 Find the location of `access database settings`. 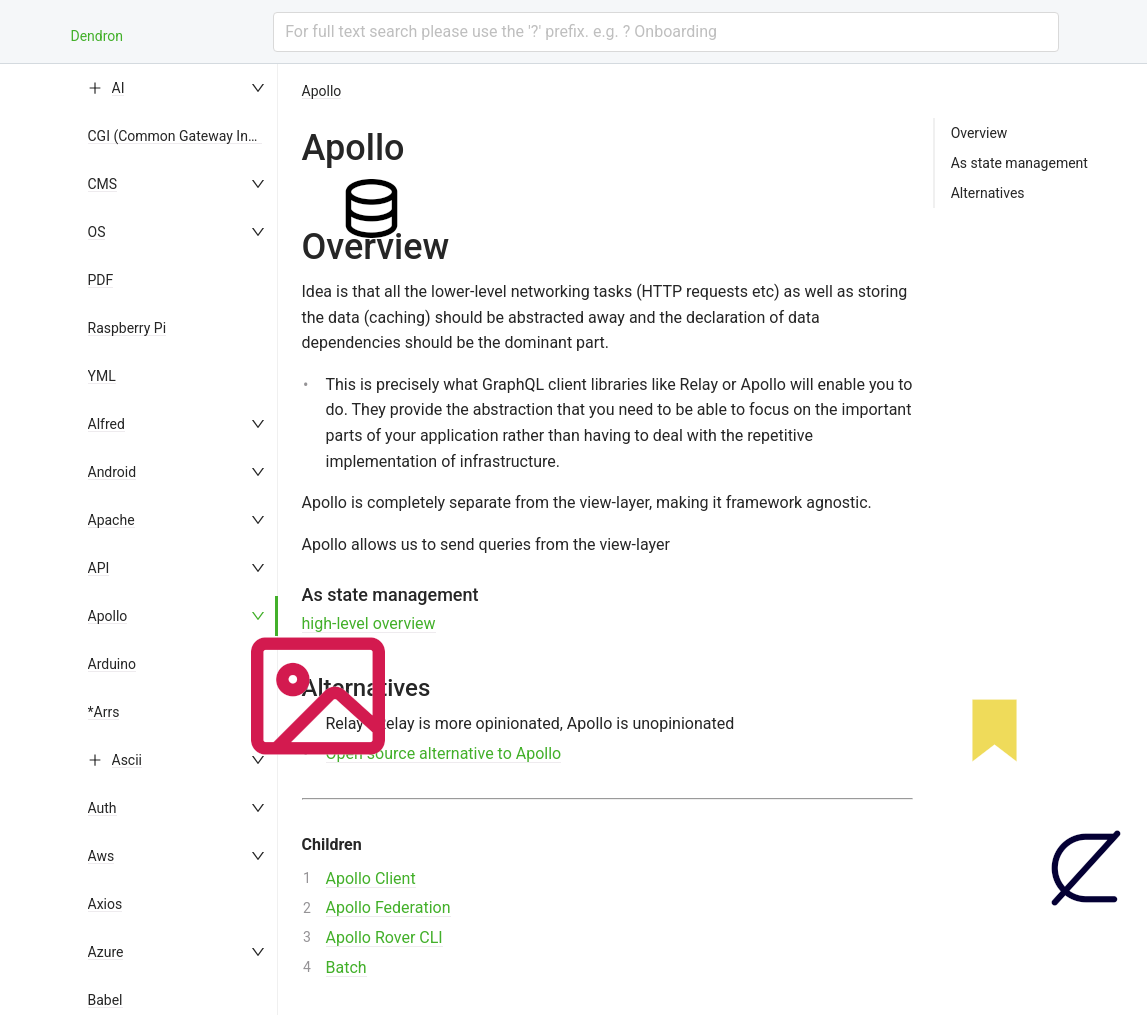

access database settings is located at coordinates (371, 208).